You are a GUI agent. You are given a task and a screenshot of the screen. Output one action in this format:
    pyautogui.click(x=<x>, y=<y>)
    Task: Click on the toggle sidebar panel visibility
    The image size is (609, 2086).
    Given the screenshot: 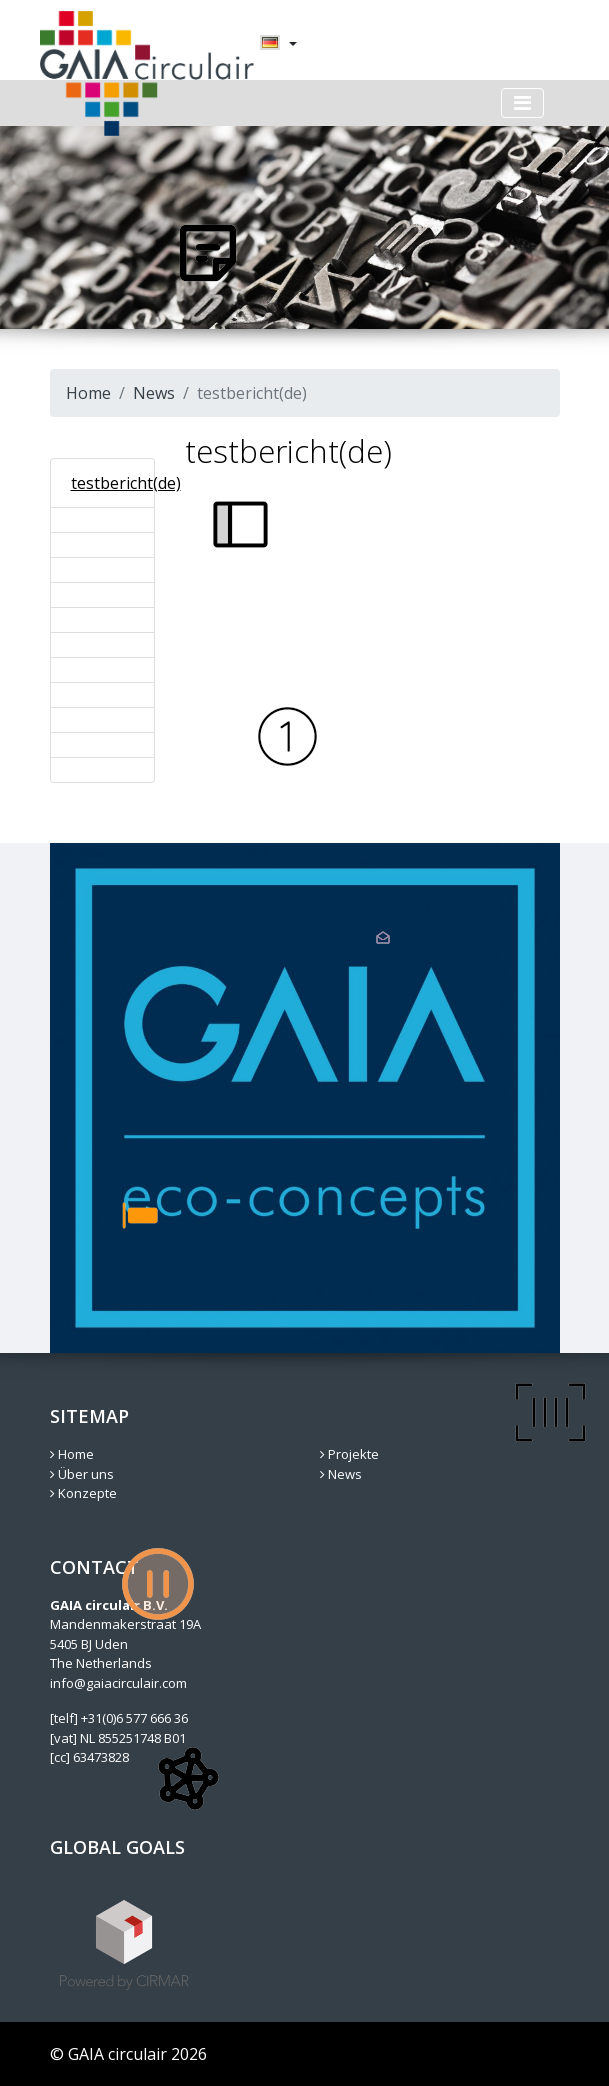 What is the action you would take?
    pyautogui.click(x=240, y=524)
    